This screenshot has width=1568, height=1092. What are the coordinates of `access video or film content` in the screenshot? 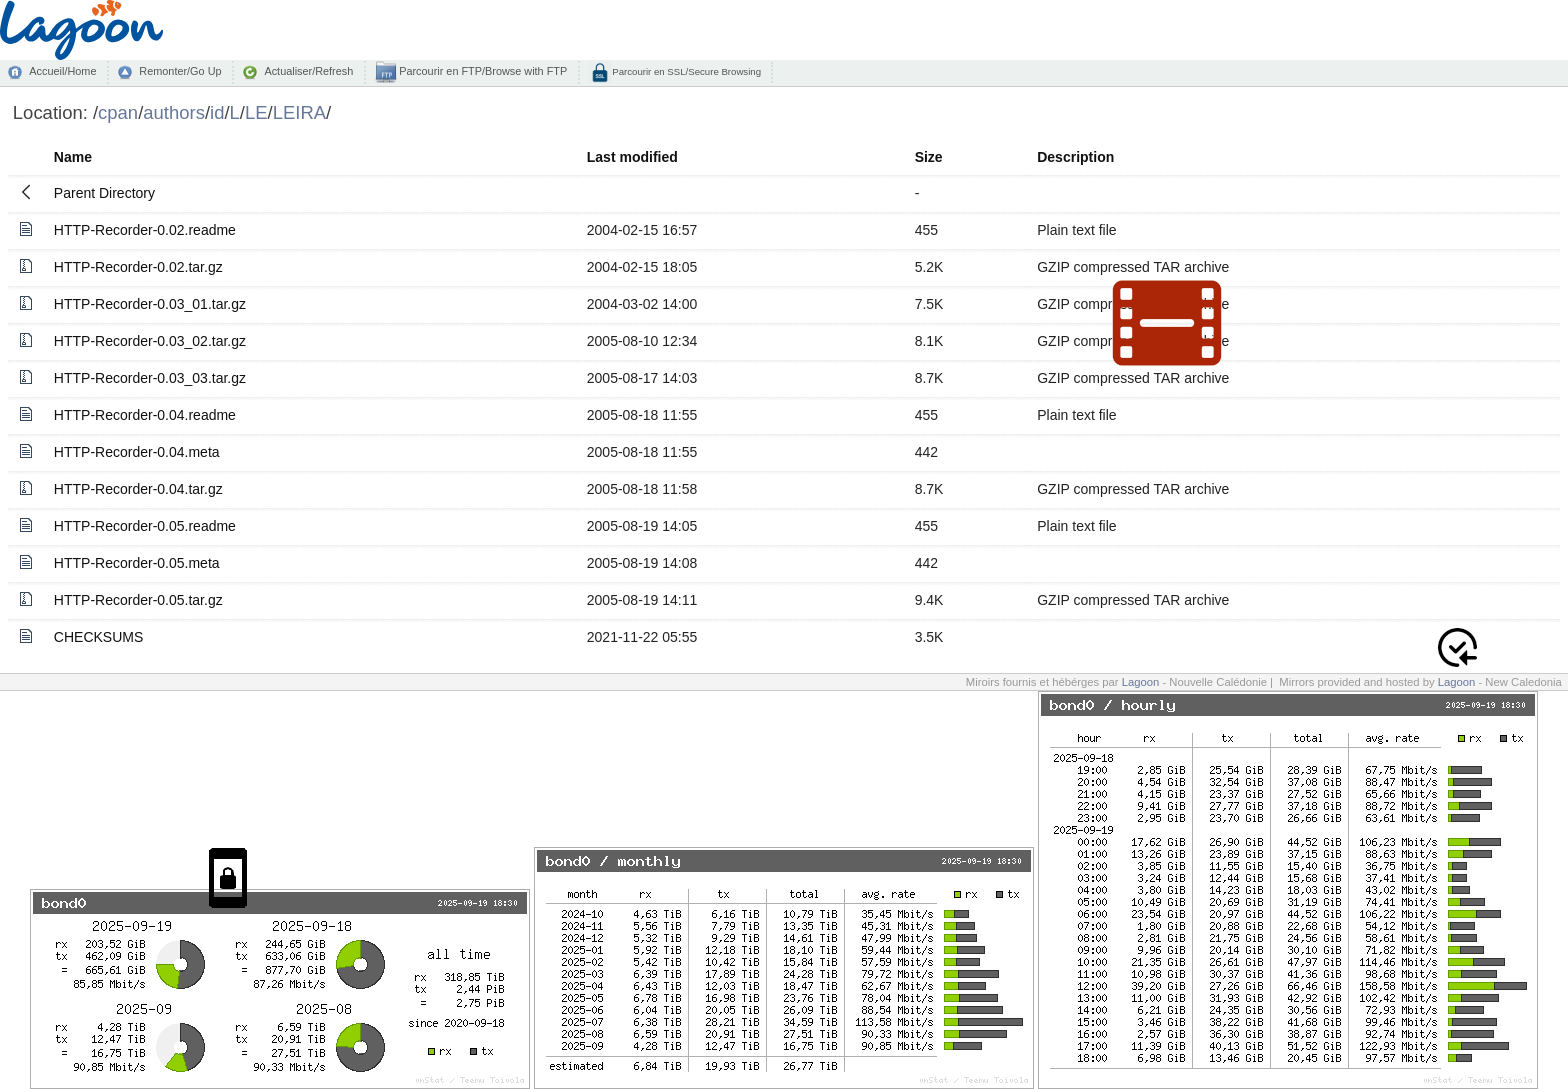 It's located at (1167, 323).